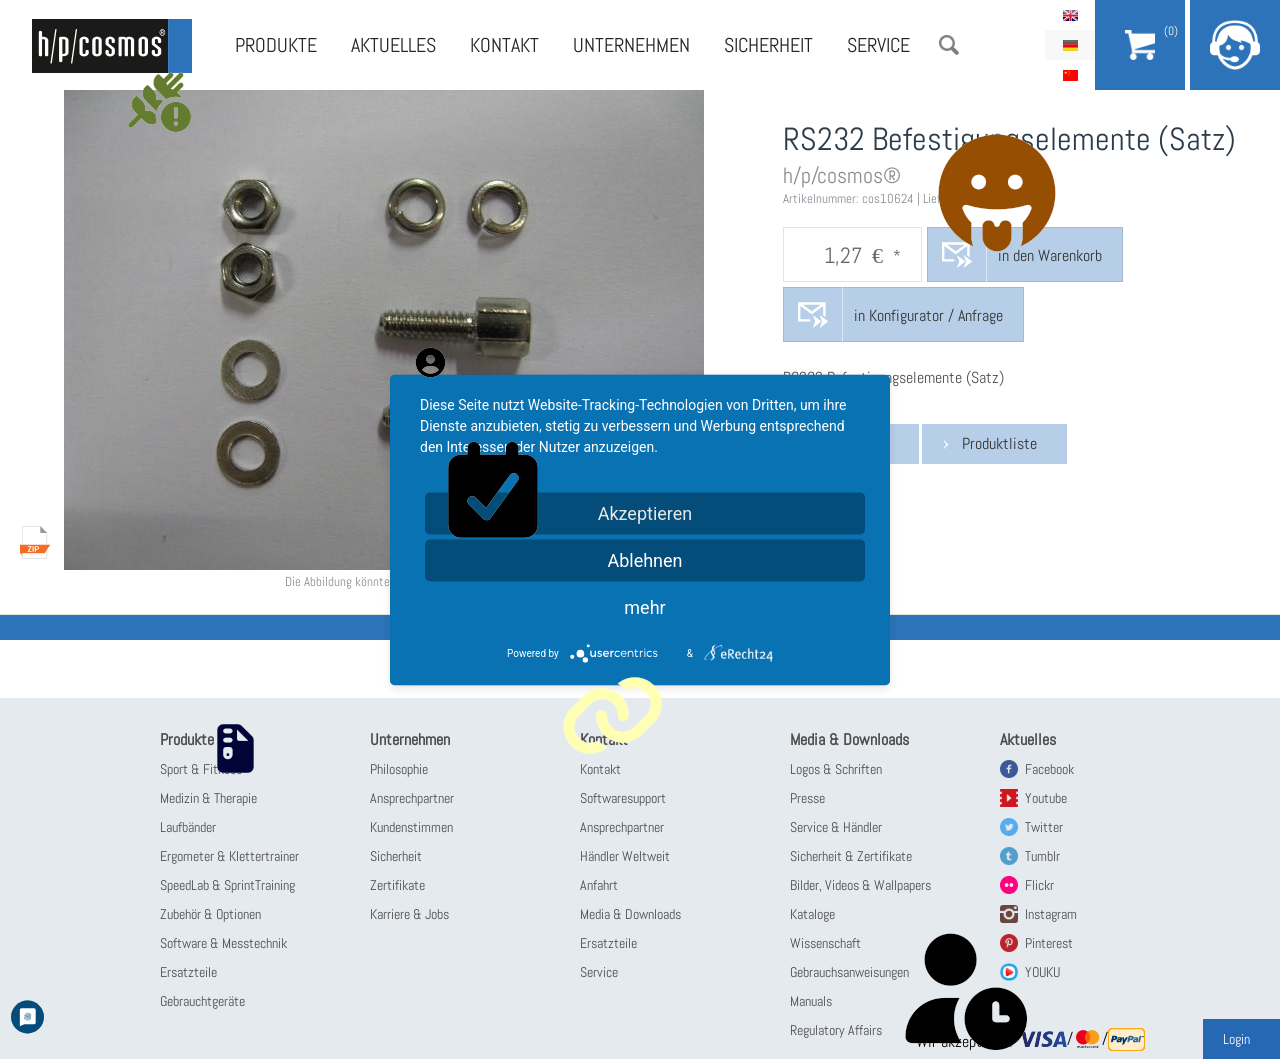 This screenshot has height=1059, width=1280. What do you see at coordinates (612, 715) in the screenshot?
I see `copy or share a link` at bounding box center [612, 715].